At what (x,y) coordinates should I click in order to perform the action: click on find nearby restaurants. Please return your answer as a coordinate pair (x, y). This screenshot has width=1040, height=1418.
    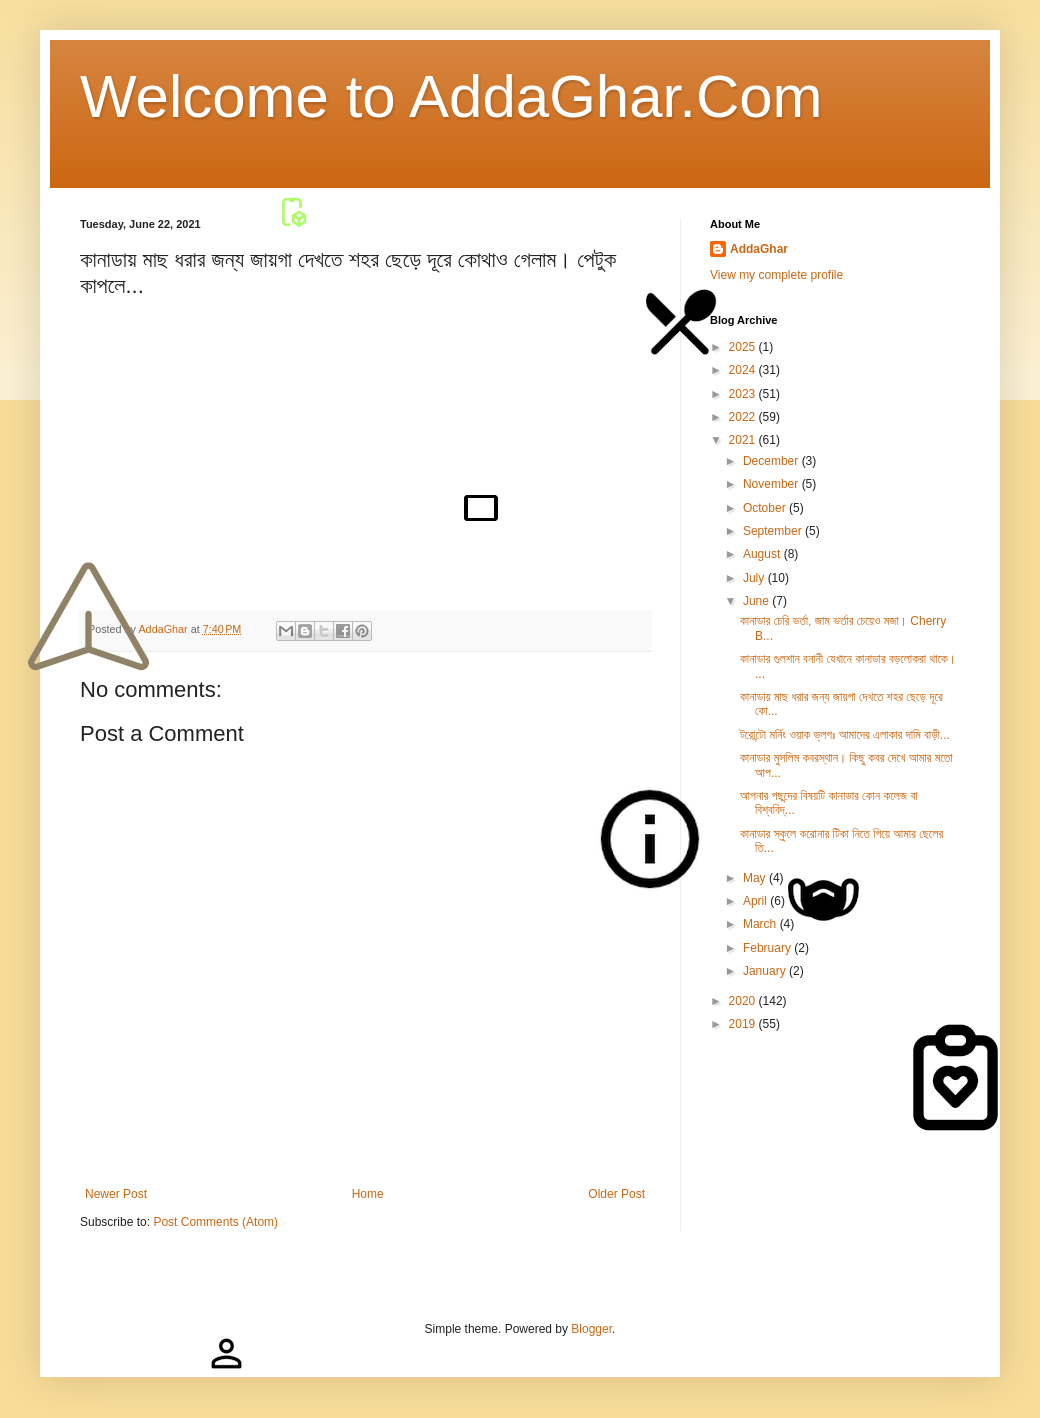
    Looking at the image, I should click on (680, 322).